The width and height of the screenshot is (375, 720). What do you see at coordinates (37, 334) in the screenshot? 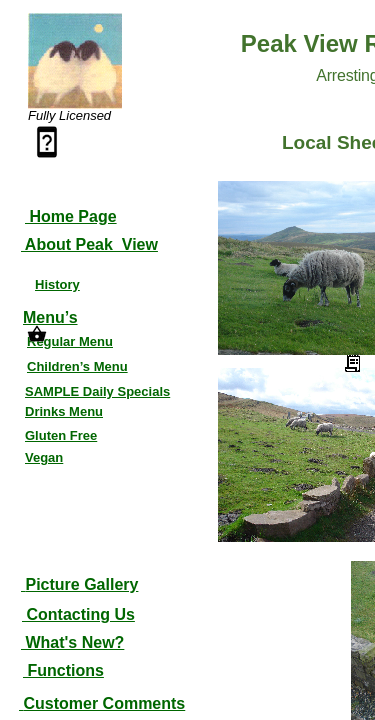
I see `view your shopping basket` at bounding box center [37, 334].